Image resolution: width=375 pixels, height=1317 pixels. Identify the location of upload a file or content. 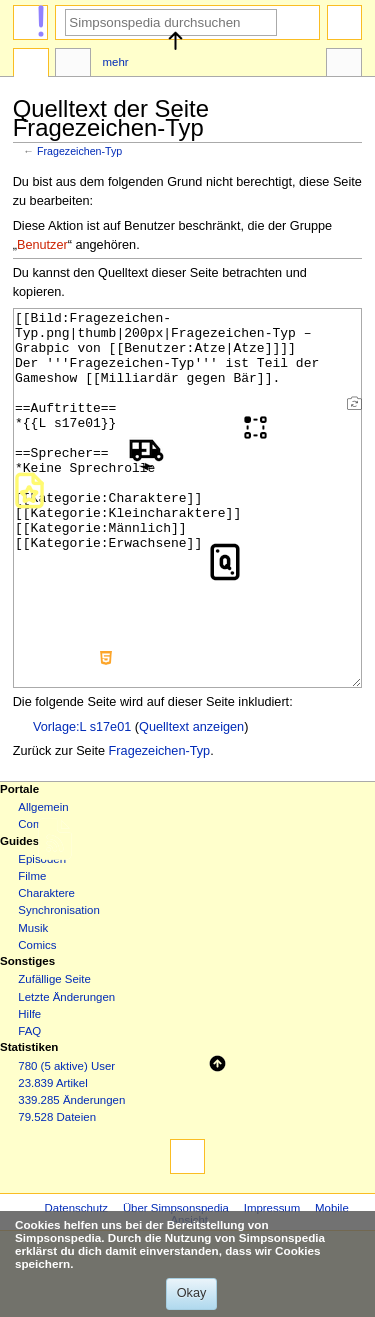
(217, 1063).